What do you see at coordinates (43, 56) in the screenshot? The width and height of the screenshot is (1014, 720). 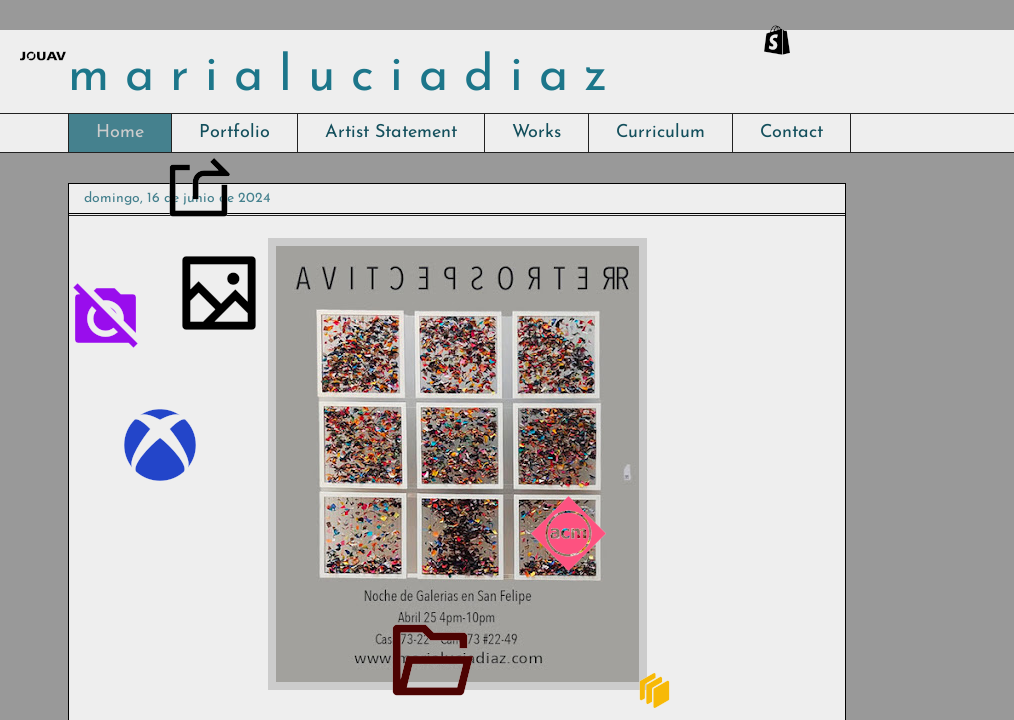 I see `jouav company logo` at bounding box center [43, 56].